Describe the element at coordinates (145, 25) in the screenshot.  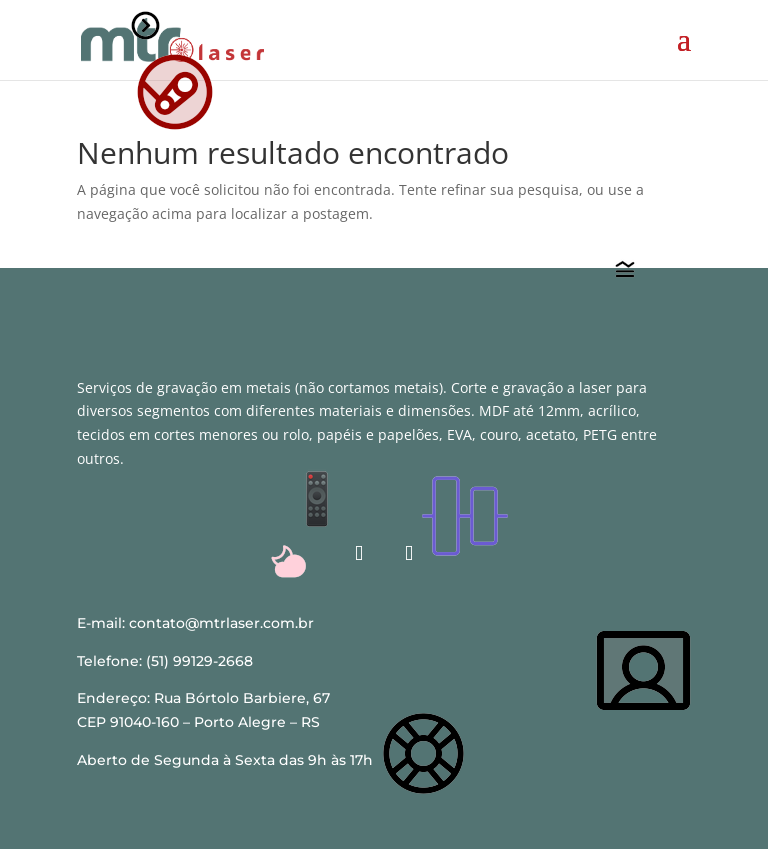
I see `go to next item or step` at that location.